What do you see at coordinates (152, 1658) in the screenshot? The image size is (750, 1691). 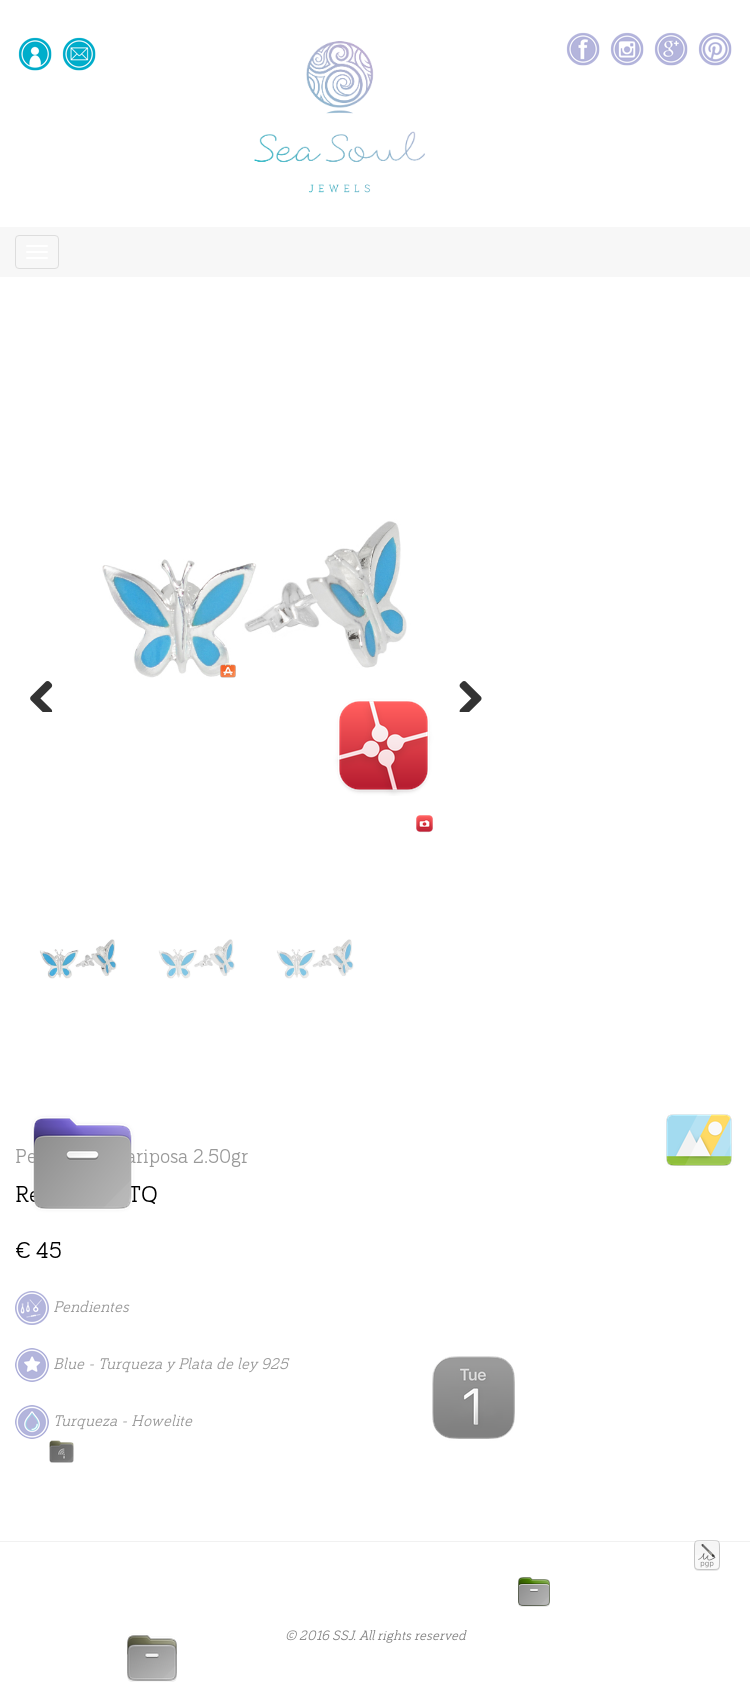 I see `open the nautilus file manager` at bounding box center [152, 1658].